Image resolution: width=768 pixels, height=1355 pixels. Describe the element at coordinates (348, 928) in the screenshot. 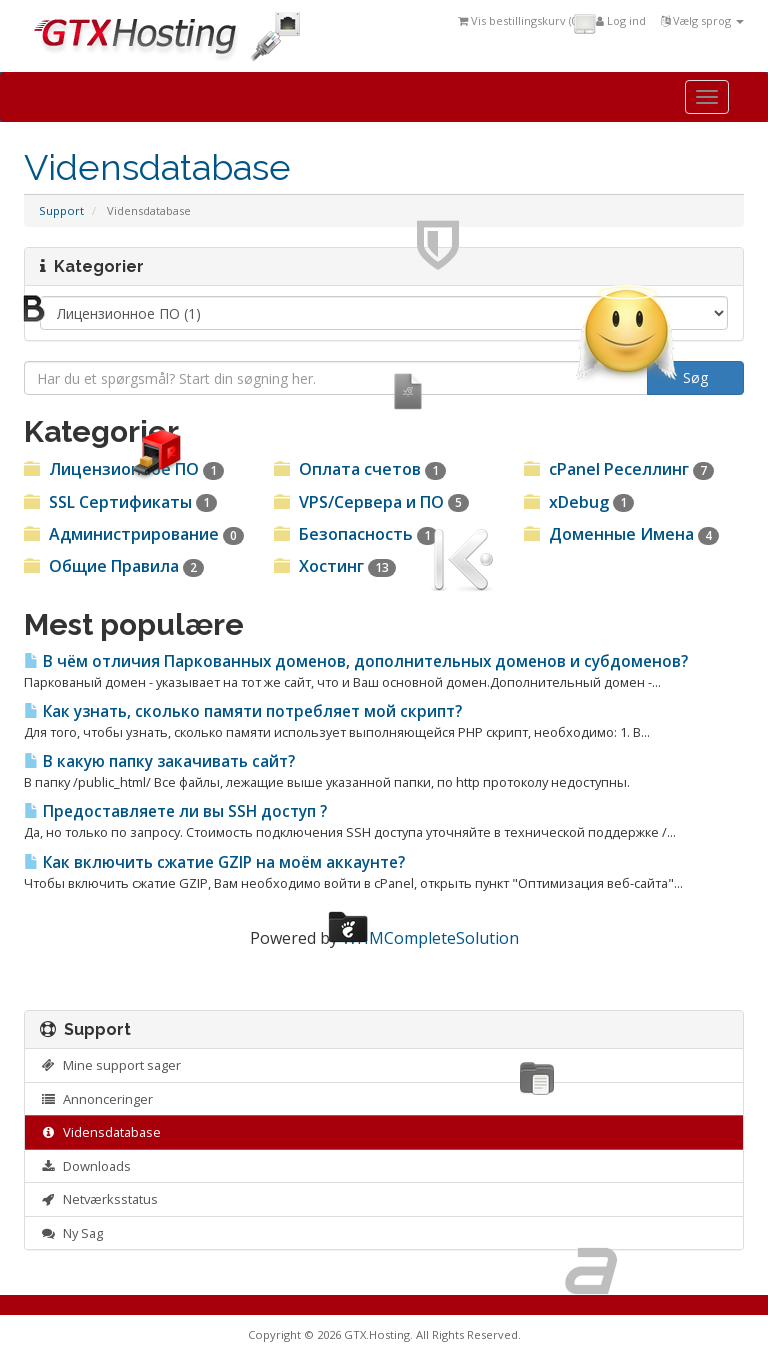

I see `open gnome-related files folder` at that location.